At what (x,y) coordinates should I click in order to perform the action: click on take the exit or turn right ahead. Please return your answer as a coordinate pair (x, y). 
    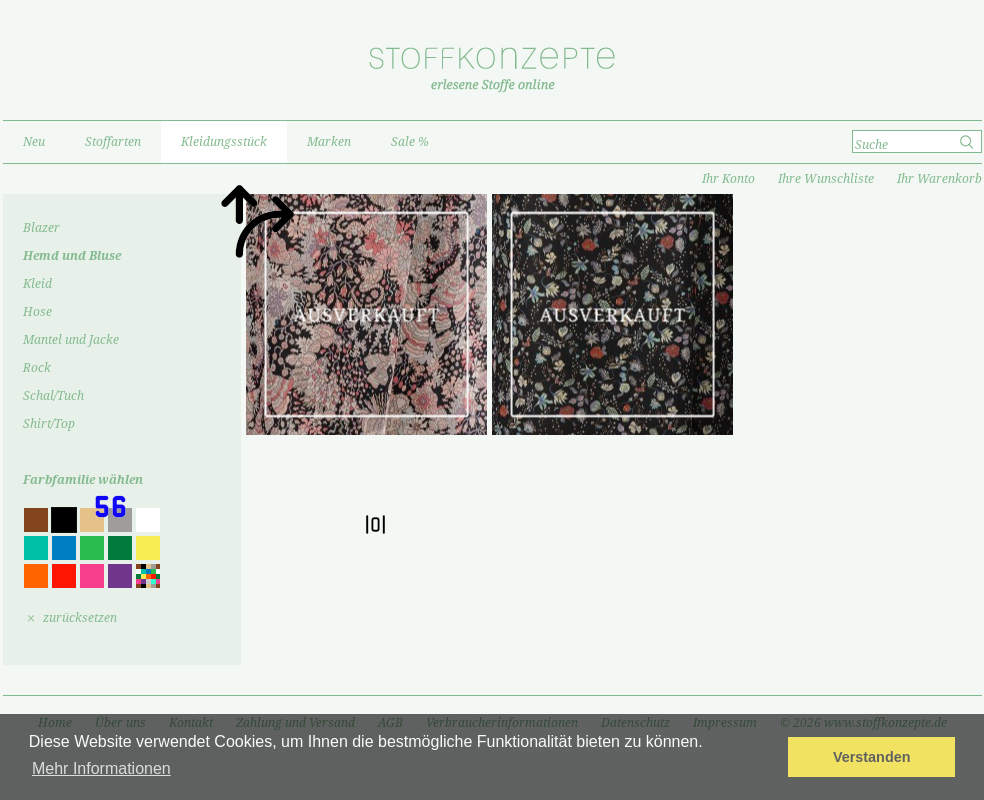
    Looking at the image, I should click on (257, 221).